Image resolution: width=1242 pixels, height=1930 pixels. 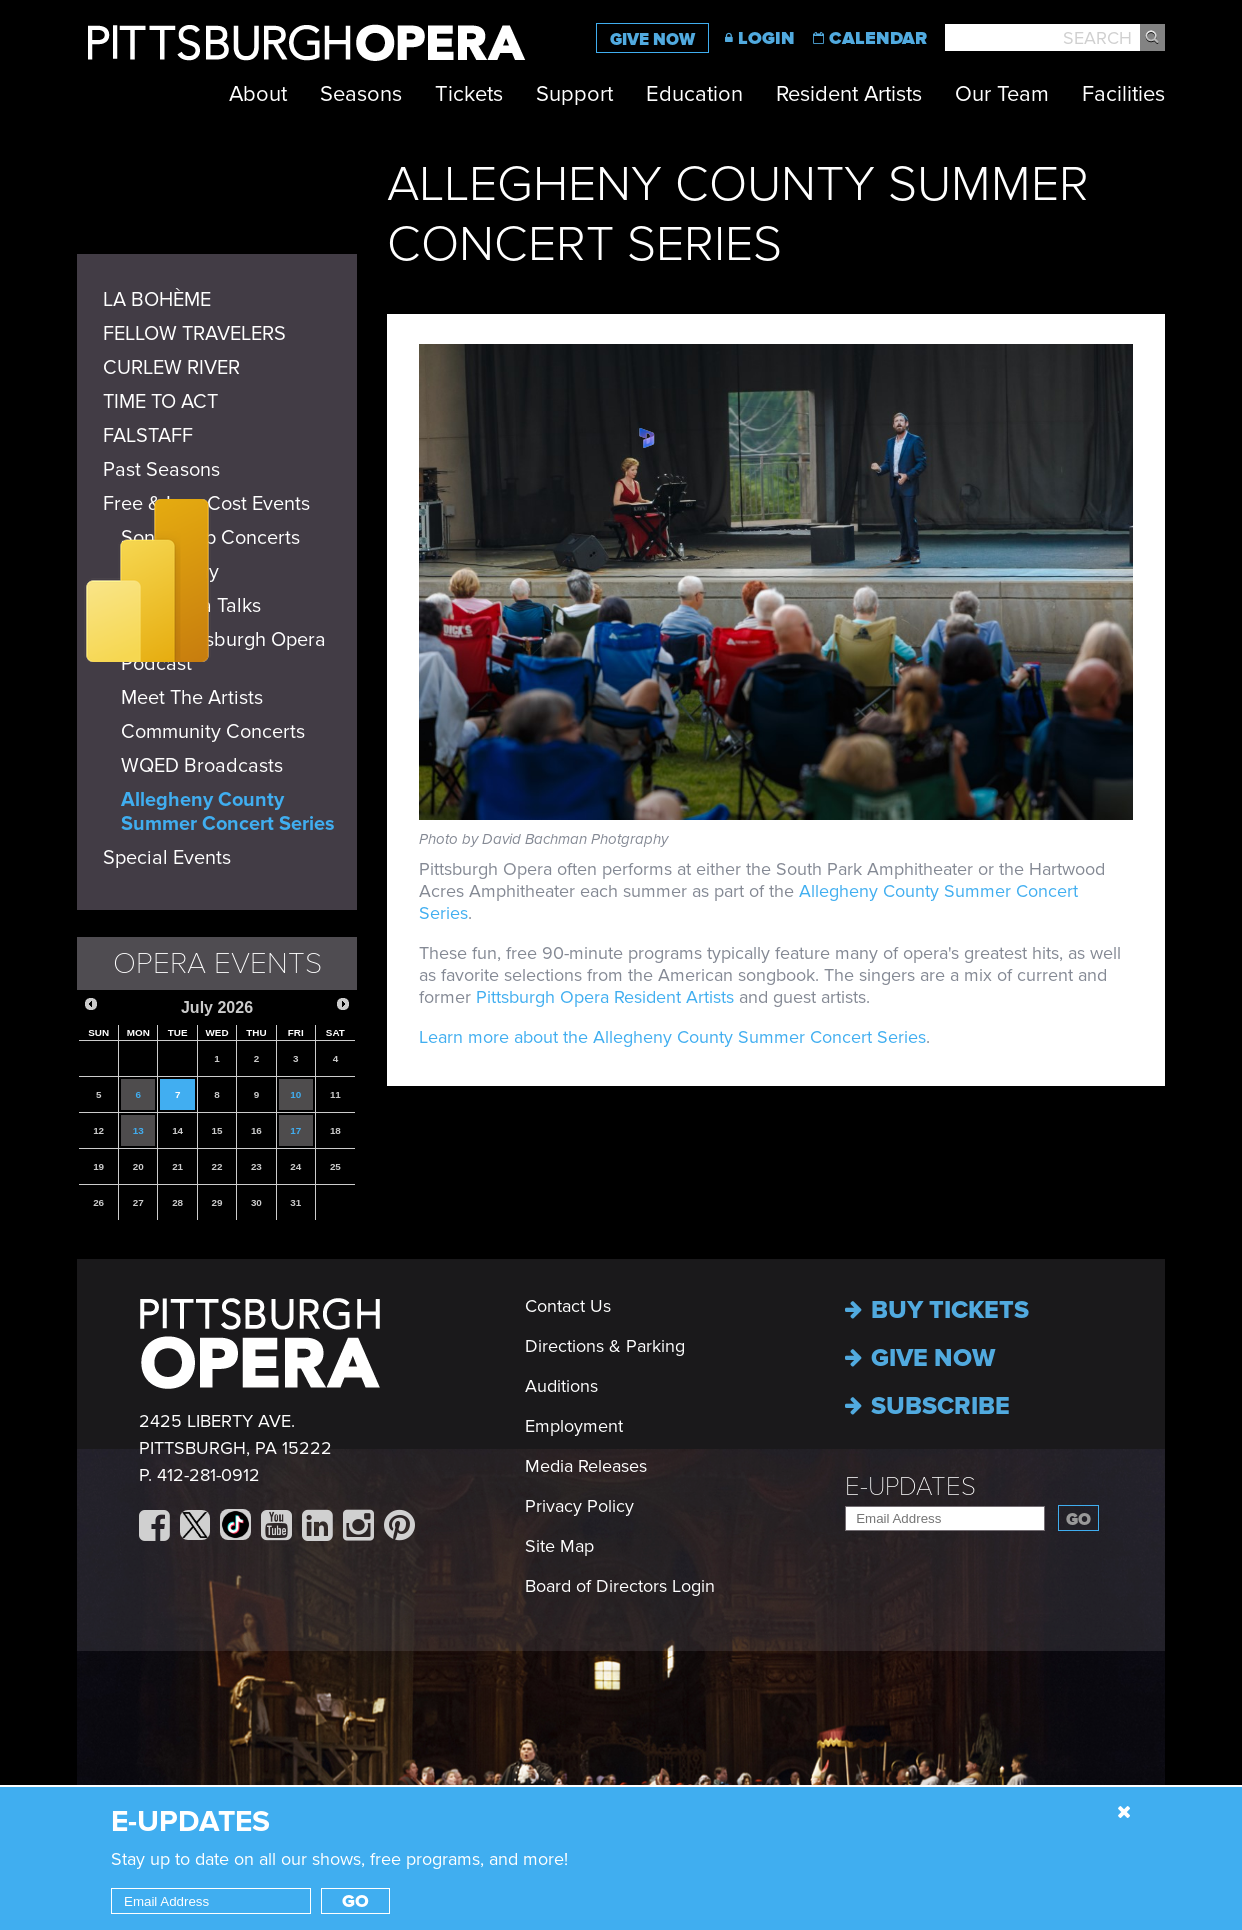 I want to click on open Microsoft Power BI app, so click(x=147, y=580).